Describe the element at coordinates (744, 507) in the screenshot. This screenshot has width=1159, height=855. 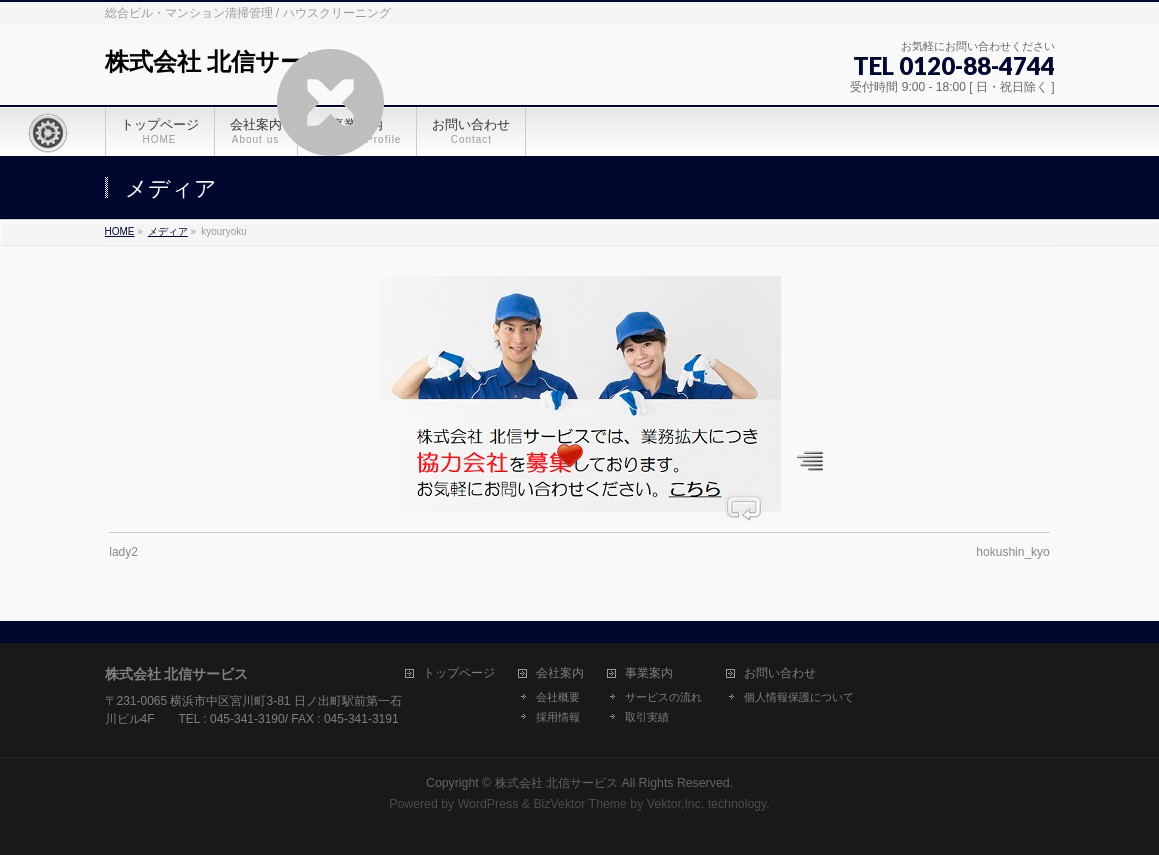
I see `enable repeat mode for current playlist` at that location.